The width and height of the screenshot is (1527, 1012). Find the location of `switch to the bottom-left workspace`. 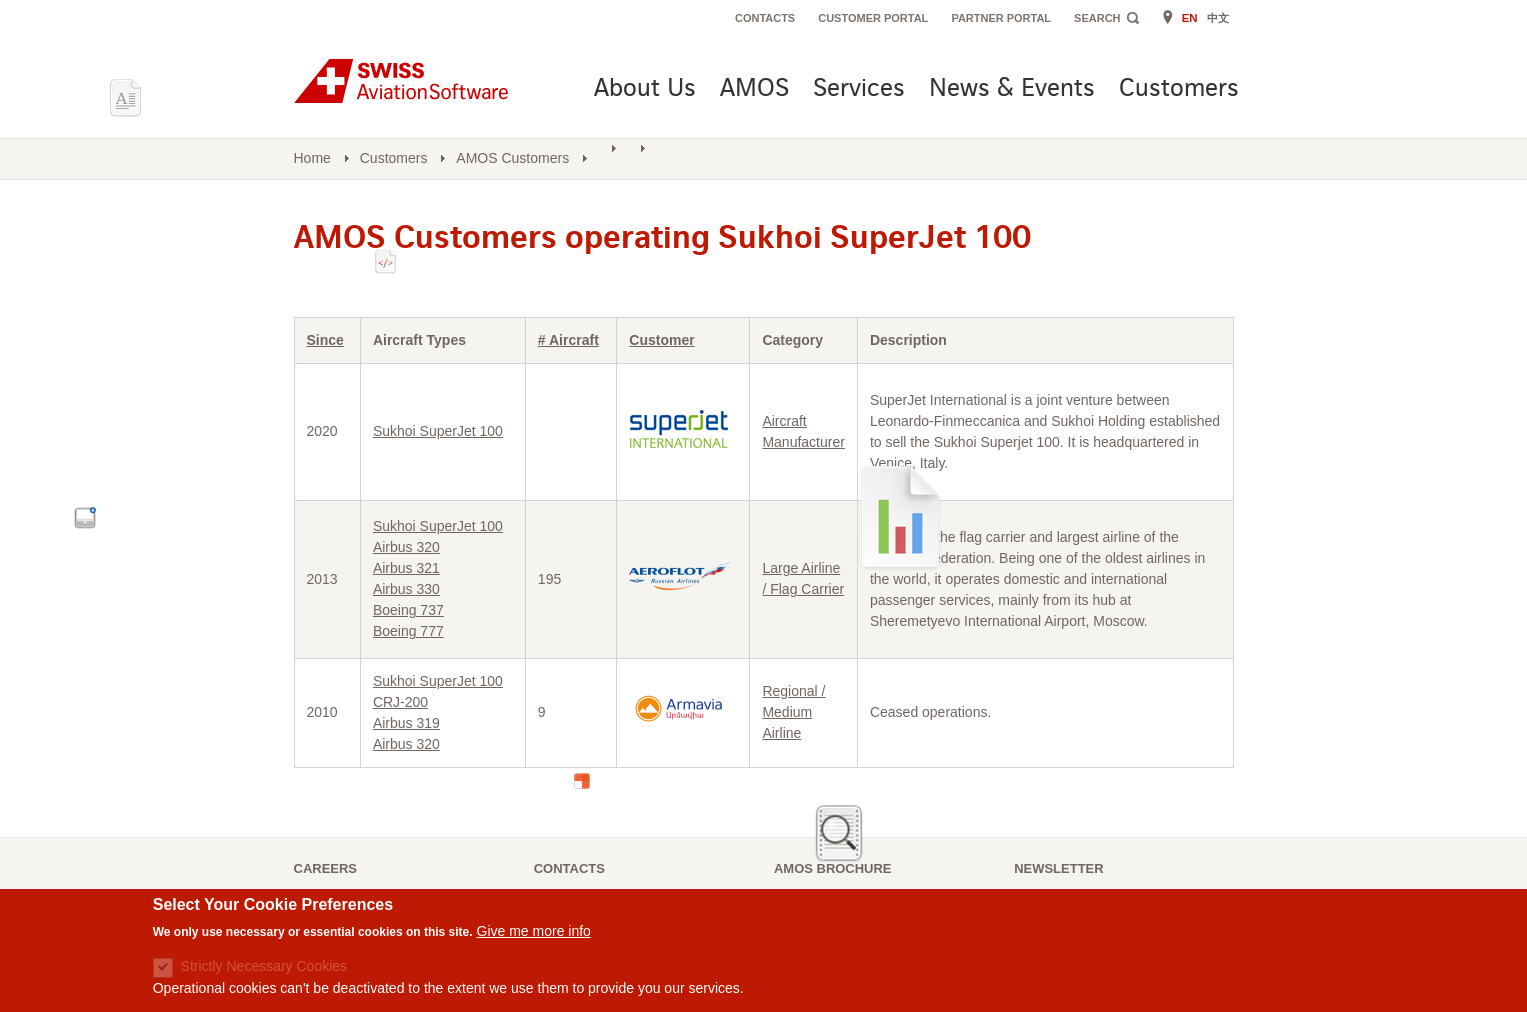

switch to the bottom-left workspace is located at coordinates (582, 781).